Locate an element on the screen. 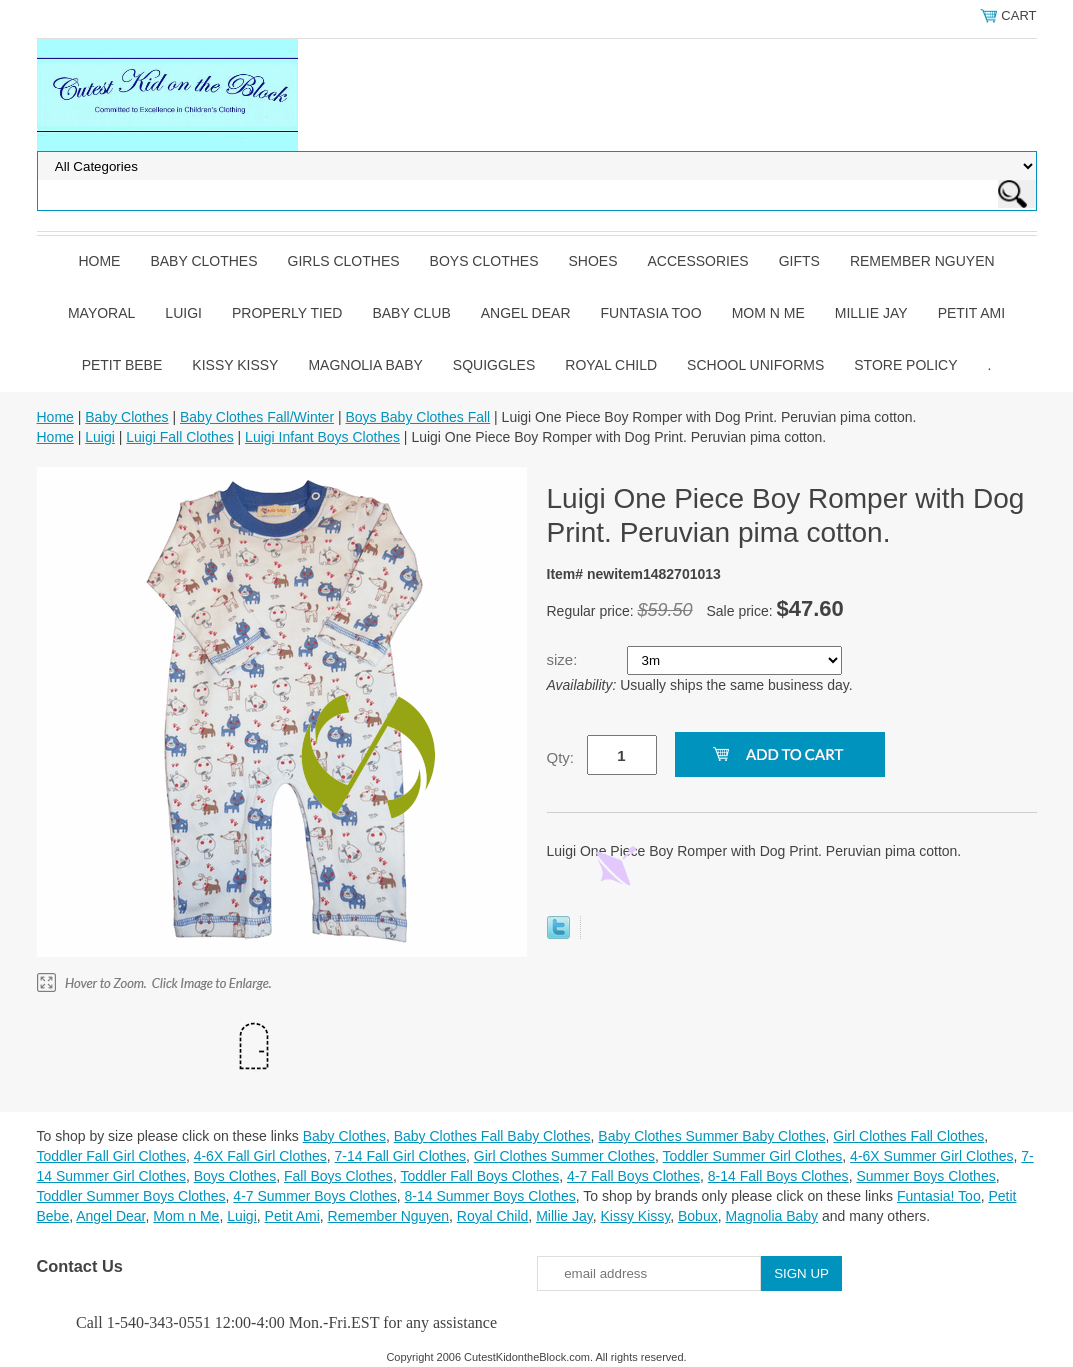 The height and width of the screenshot is (1367, 1073). loading or processing in progress is located at coordinates (369, 755).